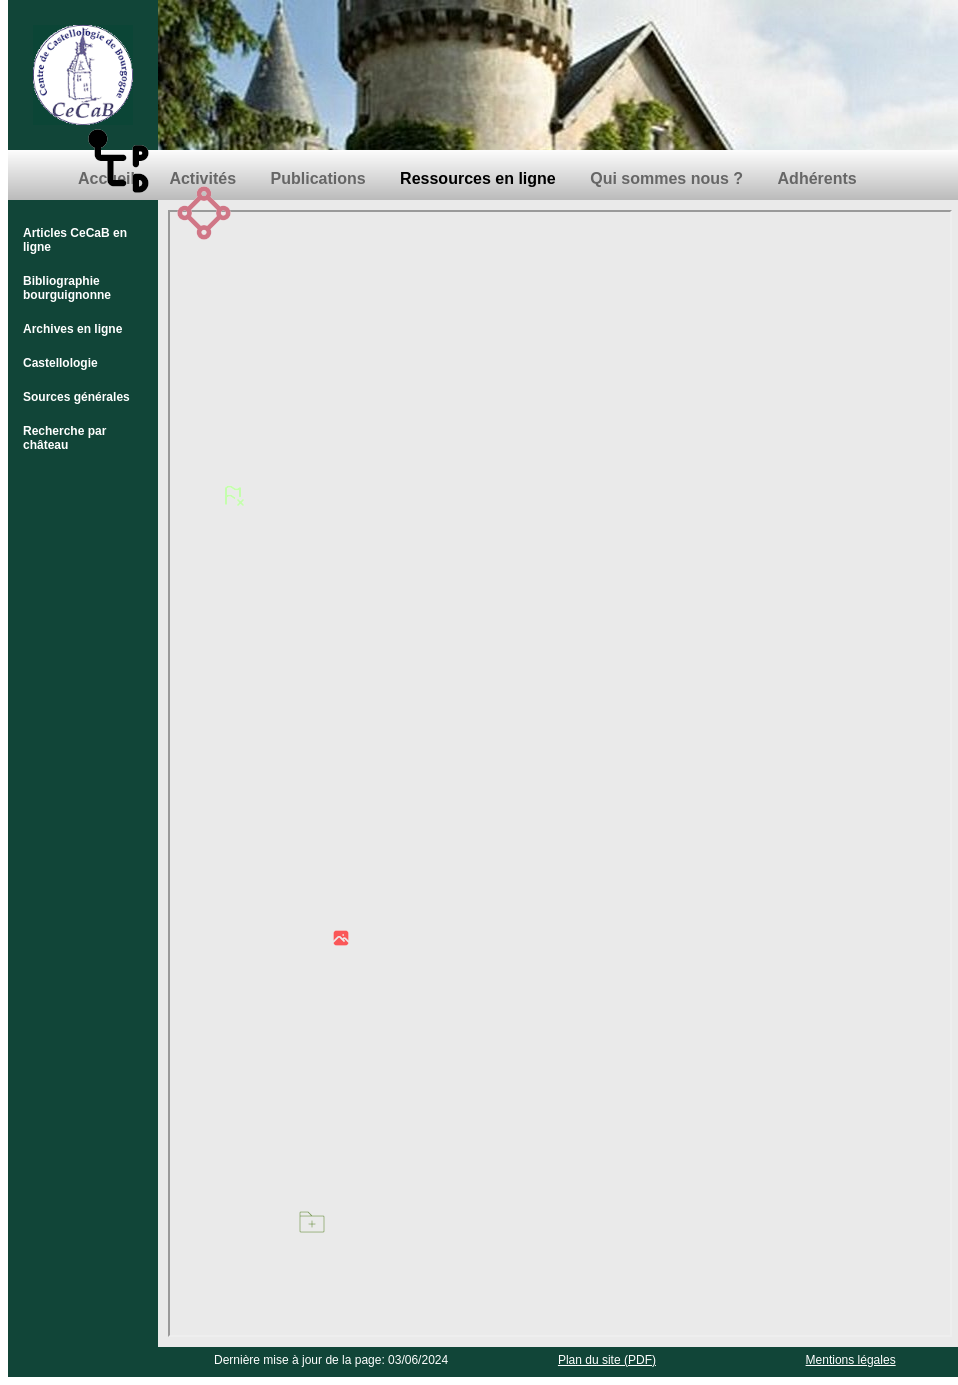 Image resolution: width=958 pixels, height=1385 pixels. Describe the element at coordinates (233, 495) in the screenshot. I see `remove a flagged item` at that location.